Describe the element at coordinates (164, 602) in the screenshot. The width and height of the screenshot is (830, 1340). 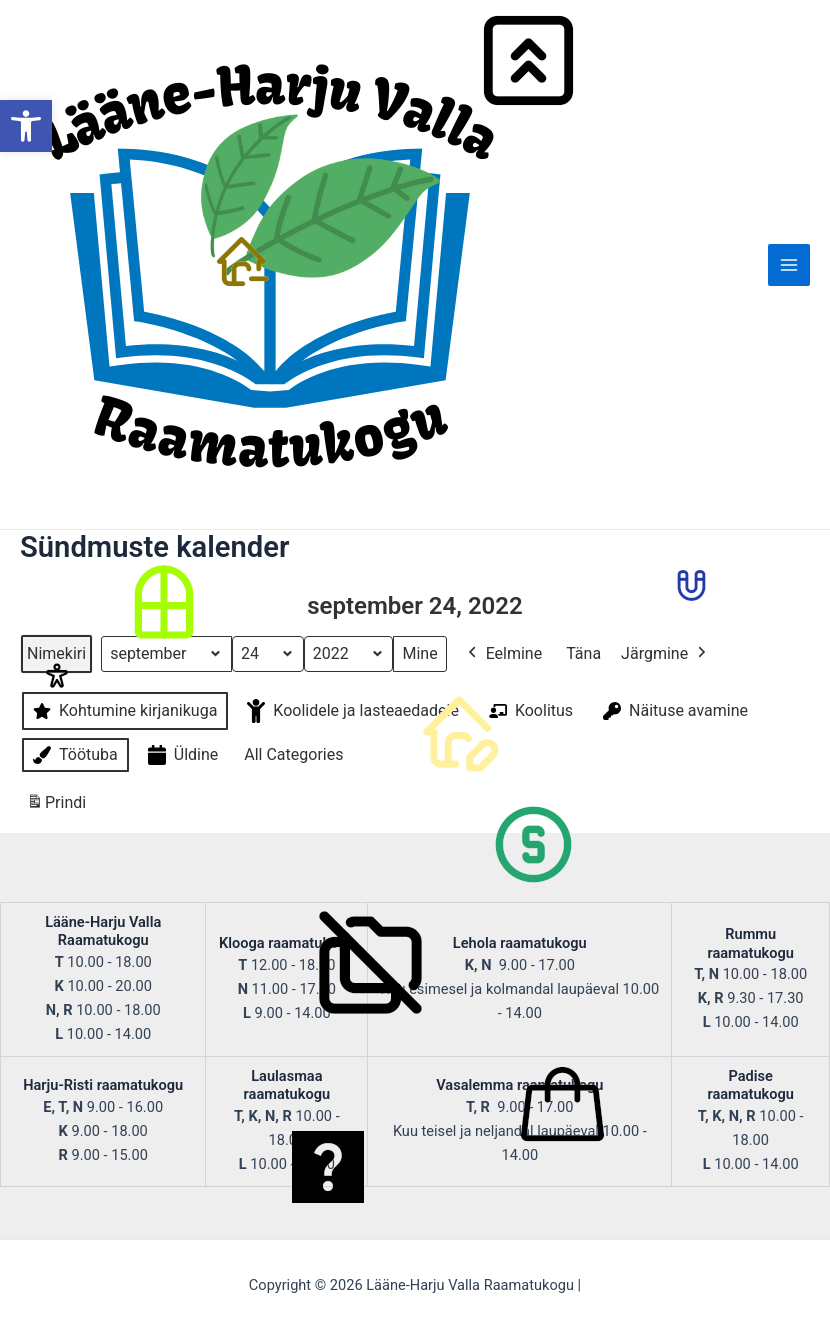
I see `open a new window` at that location.